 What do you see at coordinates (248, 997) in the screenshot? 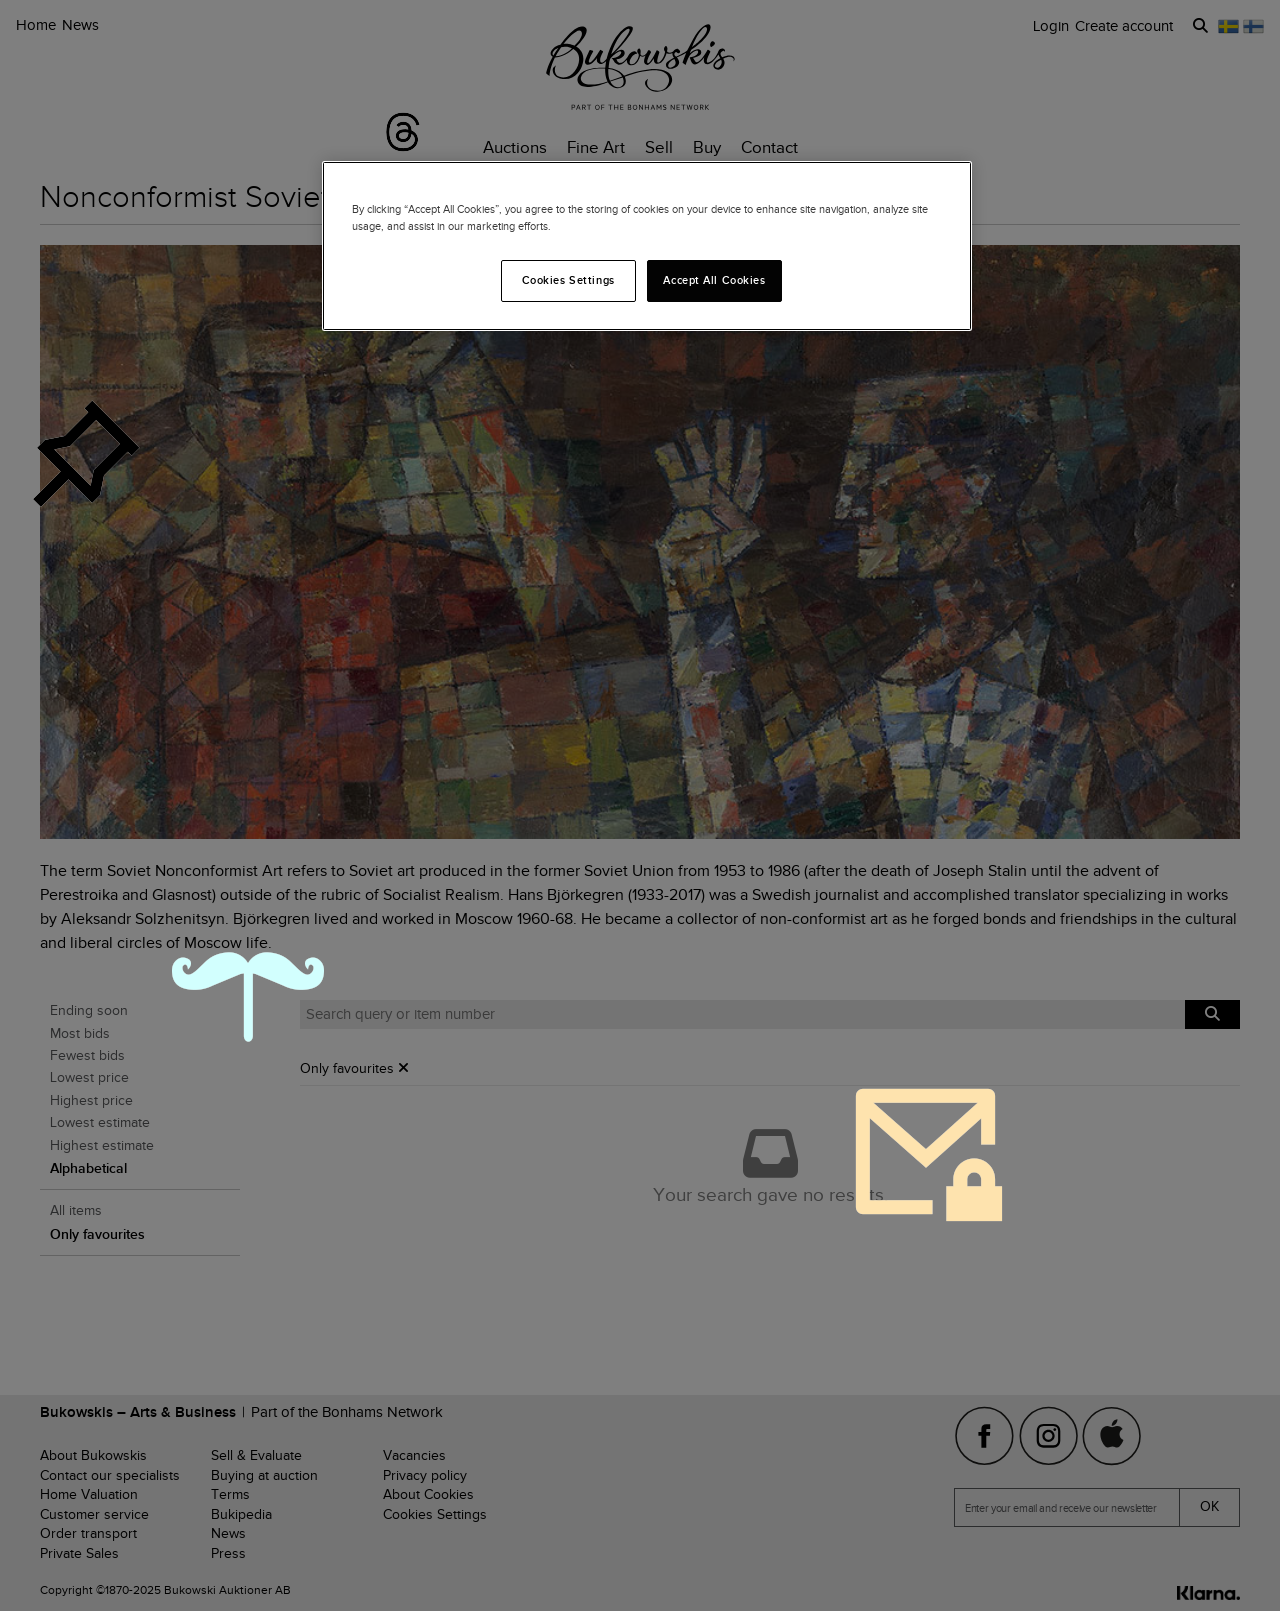
I see `handlebars.js templating library logo` at bounding box center [248, 997].